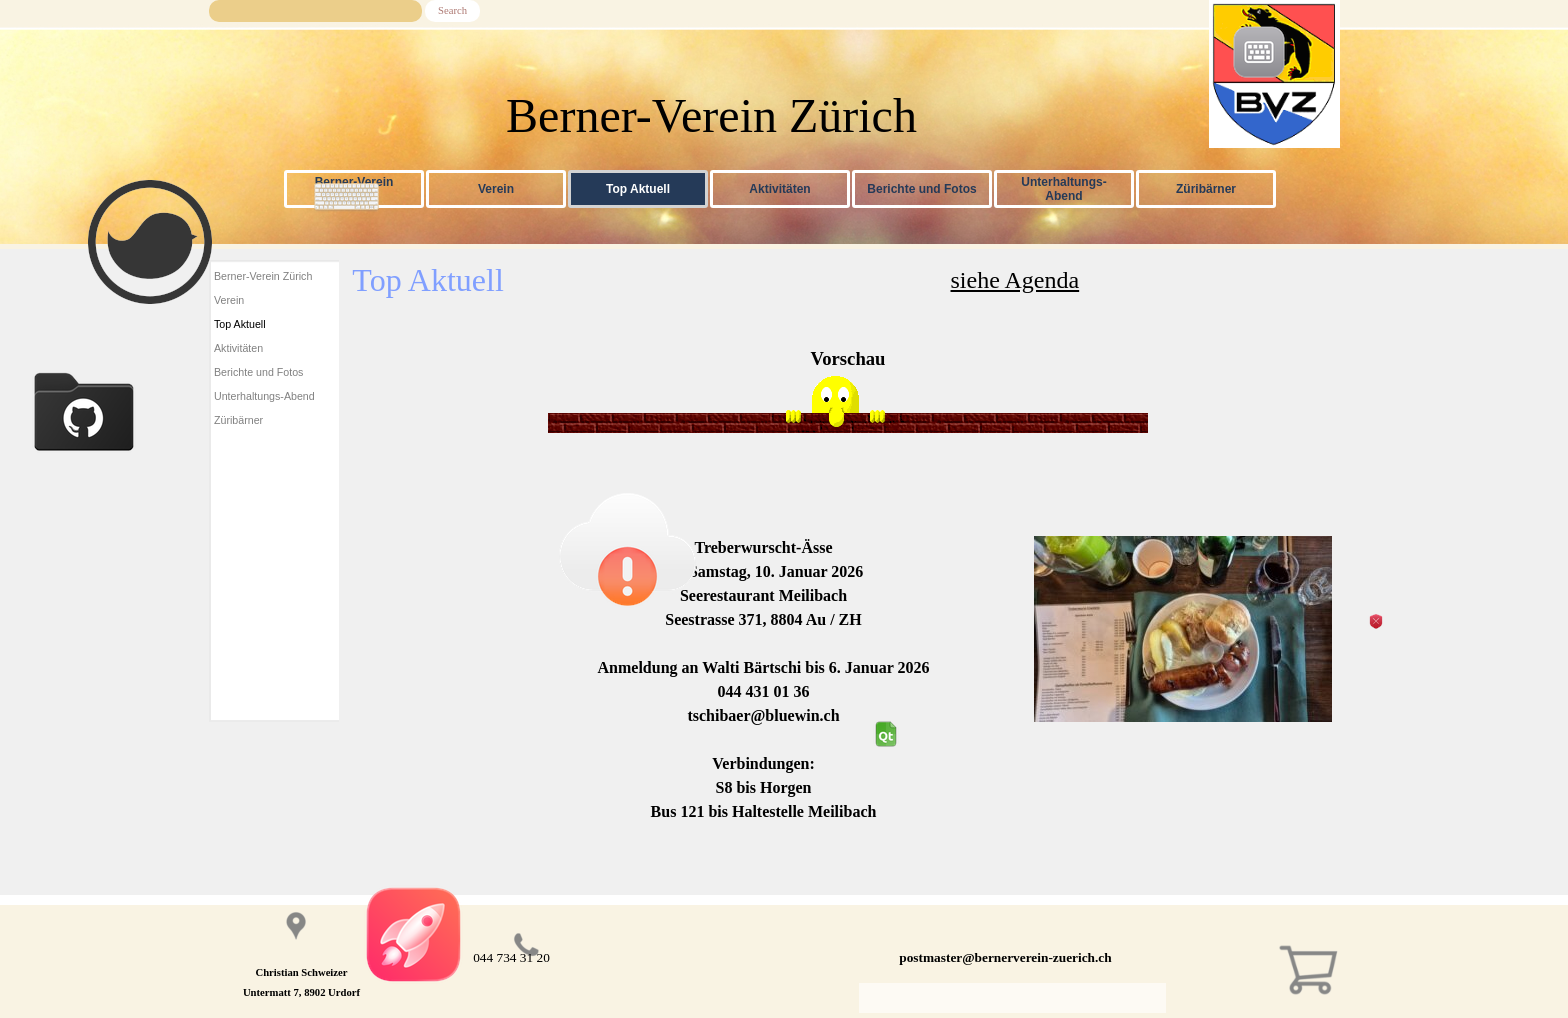 Image resolution: width=1568 pixels, height=1018 pixels. Describe the element at coordinates (886, 734) in the screenshot. I see `a QML source file used in Qt application development` at that location.